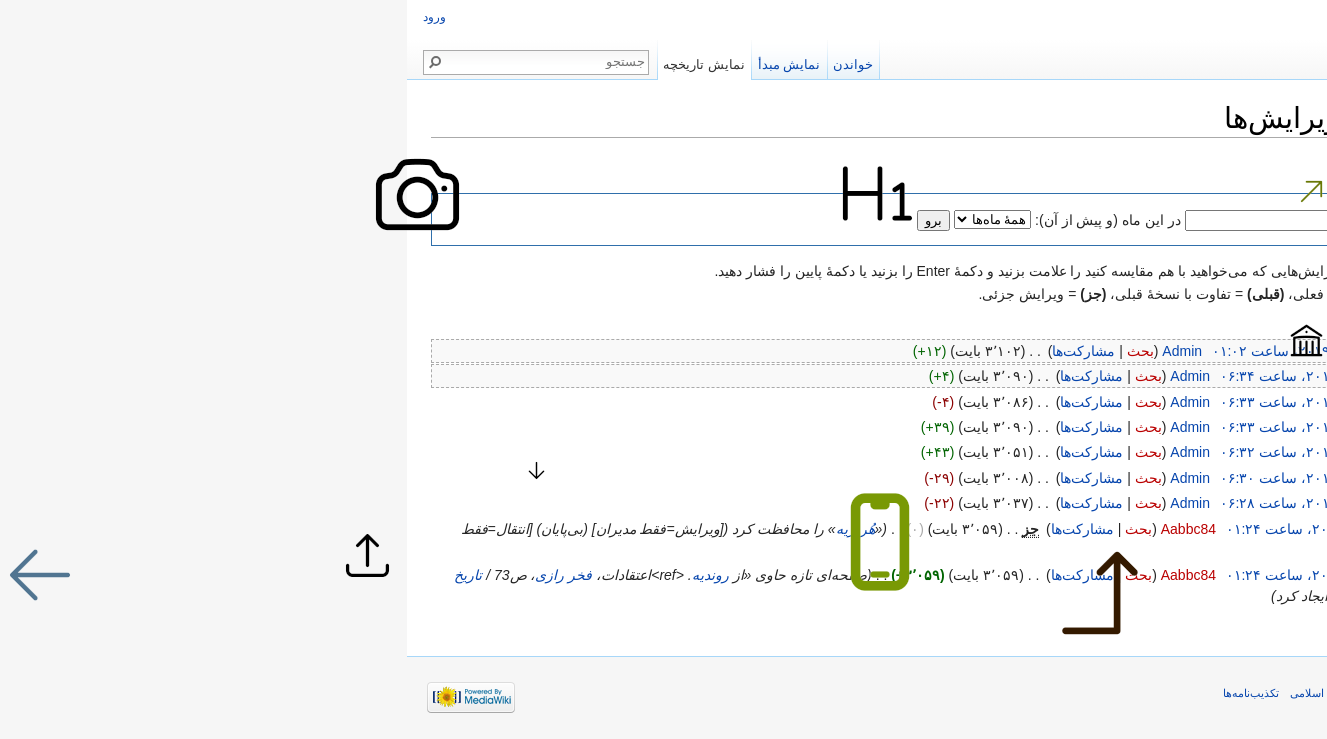 The width and height of the screenshot is (1327, 739). I want to click on format text as a primary heading, so click(877, 193).